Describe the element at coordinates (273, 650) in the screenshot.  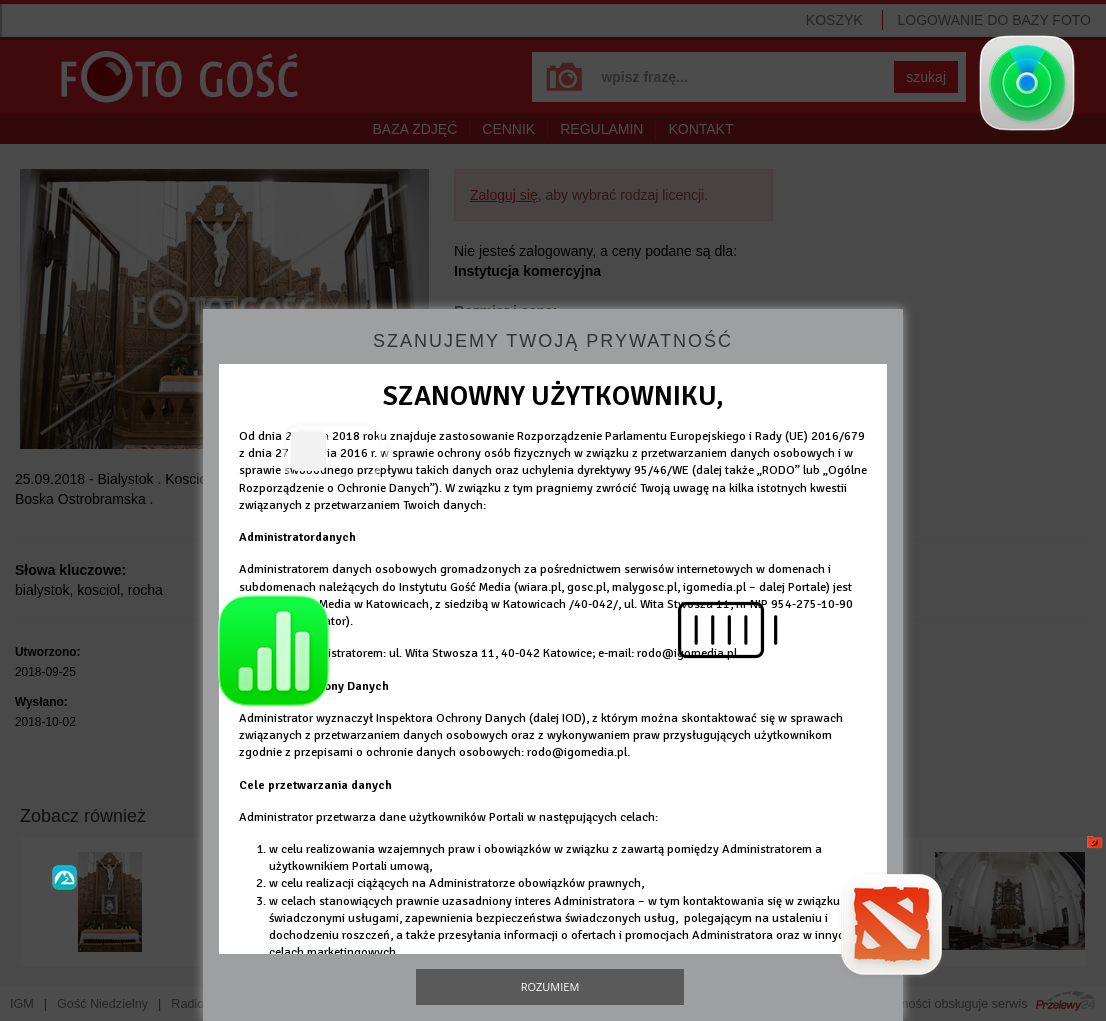
I see `open apple numbers spreadsheet app` at that location.